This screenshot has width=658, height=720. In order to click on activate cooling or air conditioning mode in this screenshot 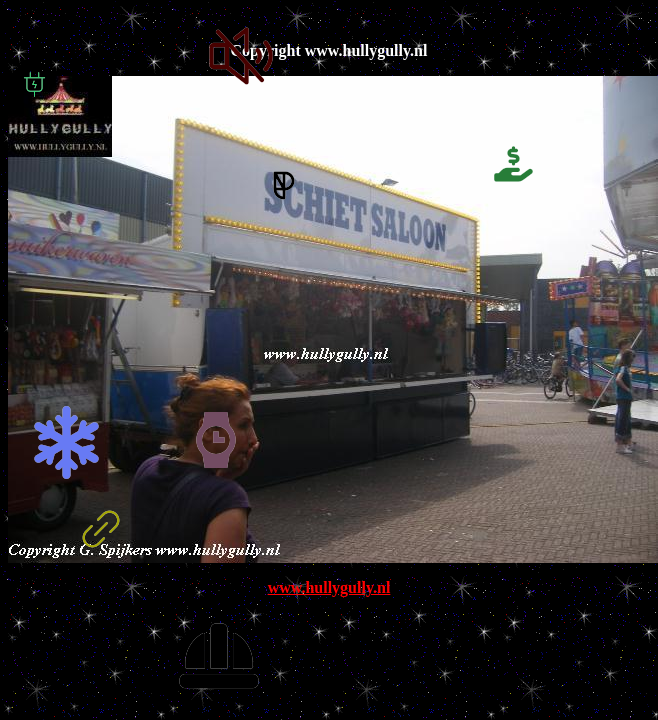, I will do `click(66, 442)`.